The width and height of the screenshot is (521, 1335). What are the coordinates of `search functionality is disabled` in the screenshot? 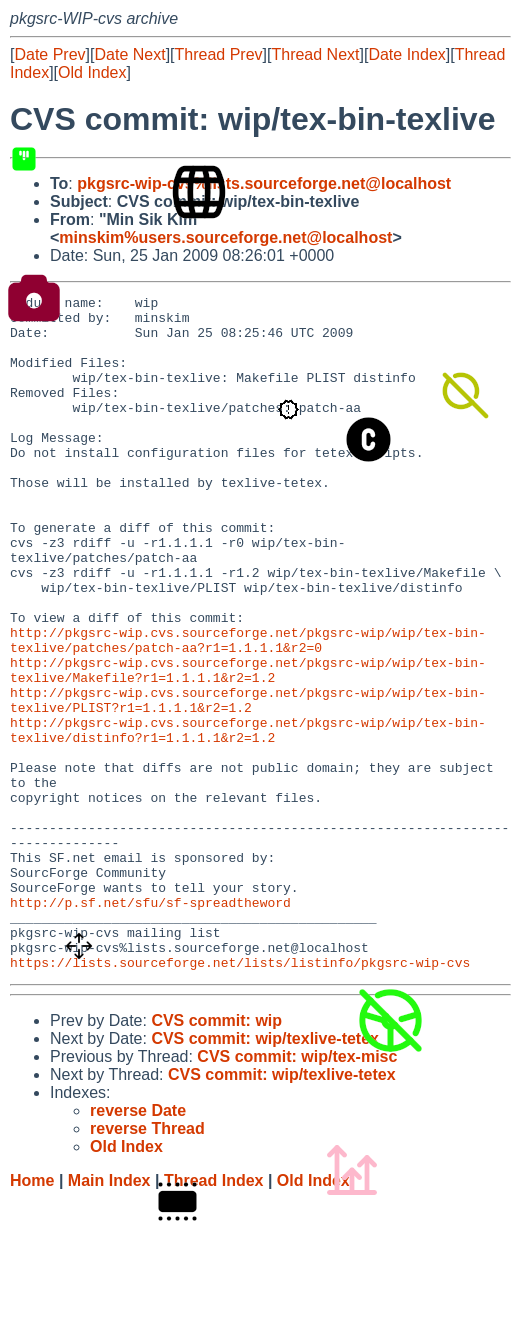 It's located at (465, 395).